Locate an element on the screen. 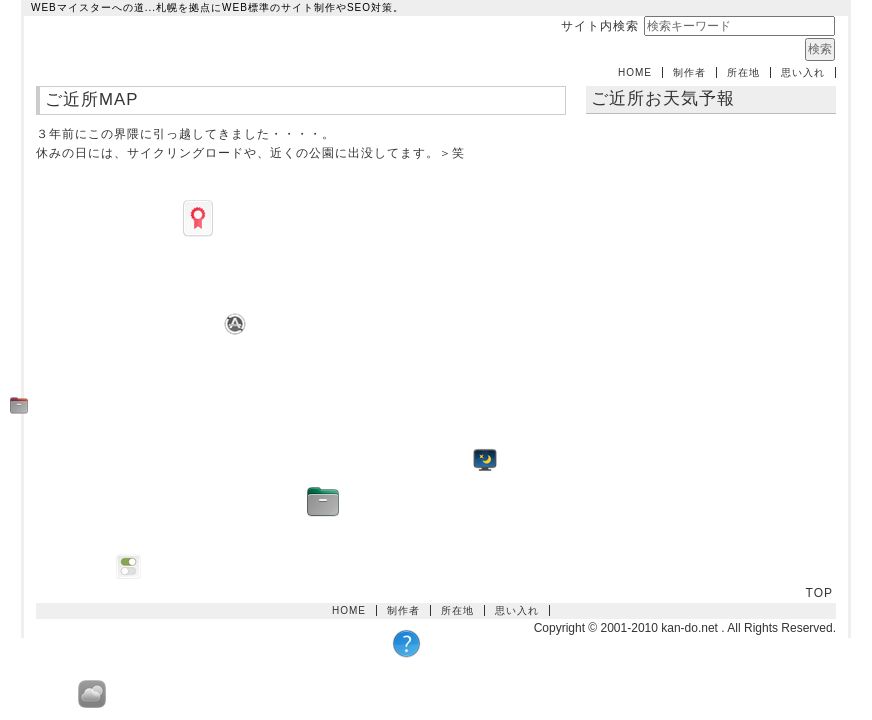 This screenshot has height=720, width=872. open desktop preferences or settings is located at coordinates (128, 566).